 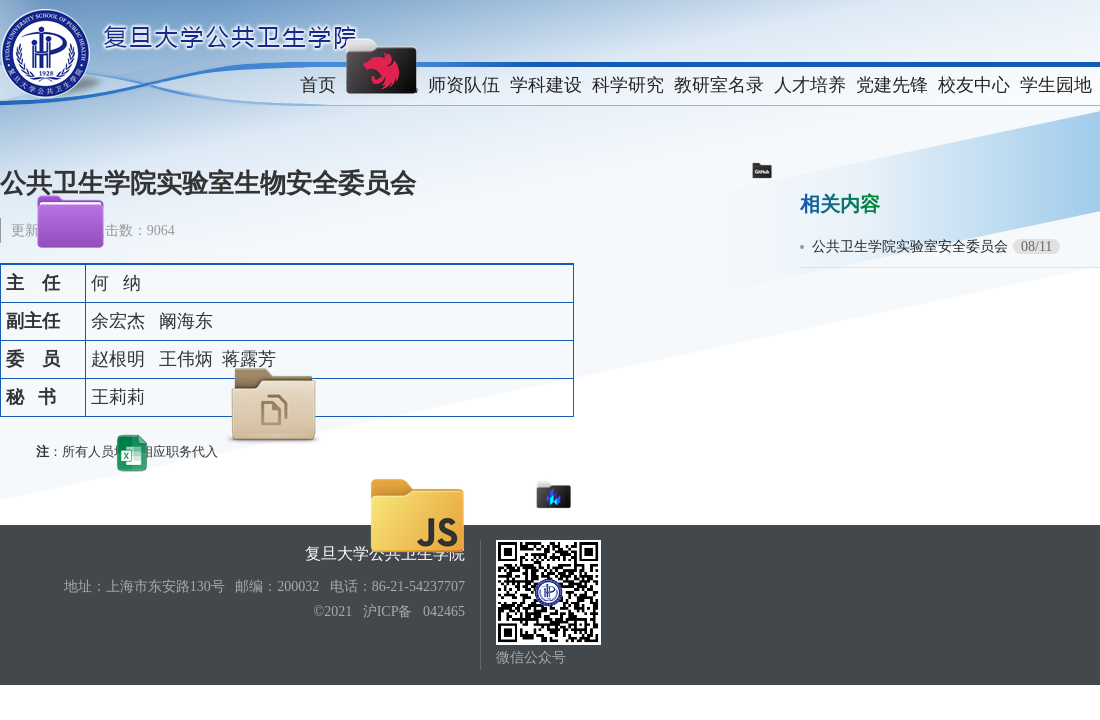 What do you see at coordinates (132, 453) in the screenshot?
I see `open an excel spreadsheet file` at bounding box center [132, 453].